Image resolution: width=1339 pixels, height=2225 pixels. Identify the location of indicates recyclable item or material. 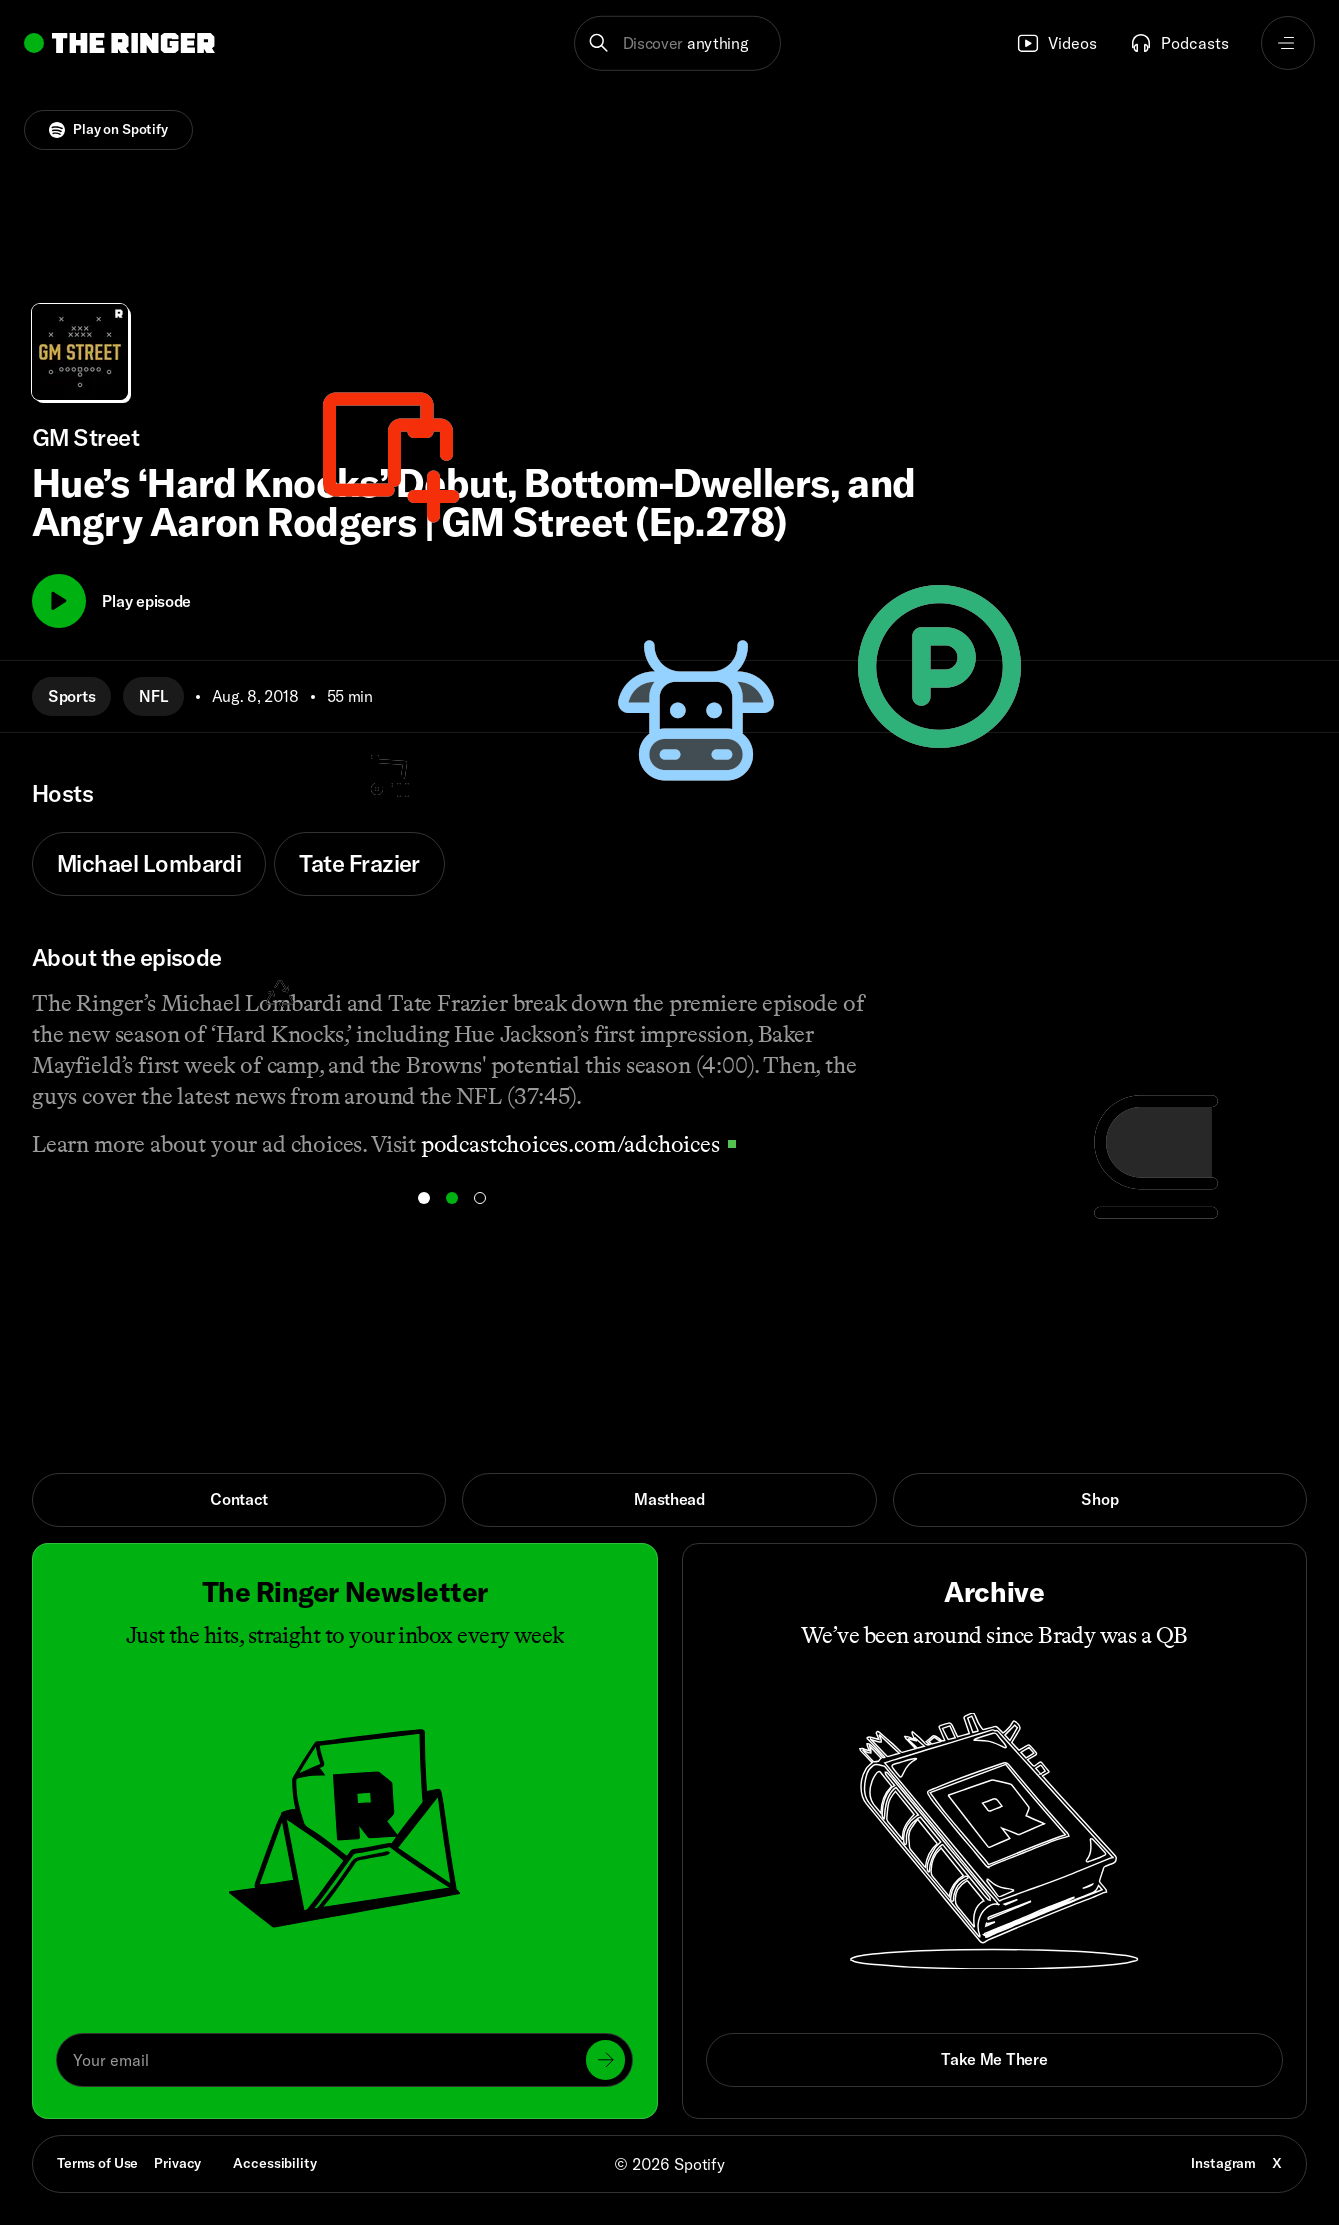
(280, 994).